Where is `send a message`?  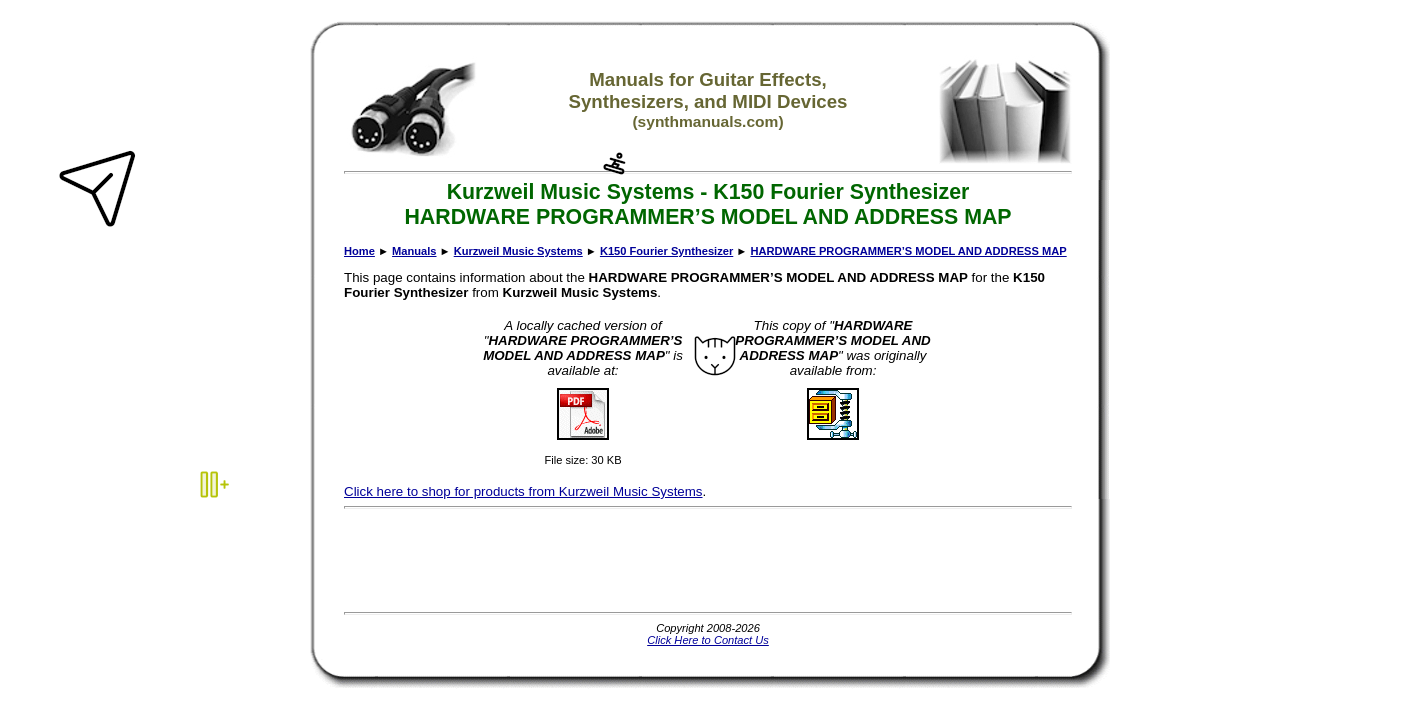 send a message is located at coordinates (100, 186).